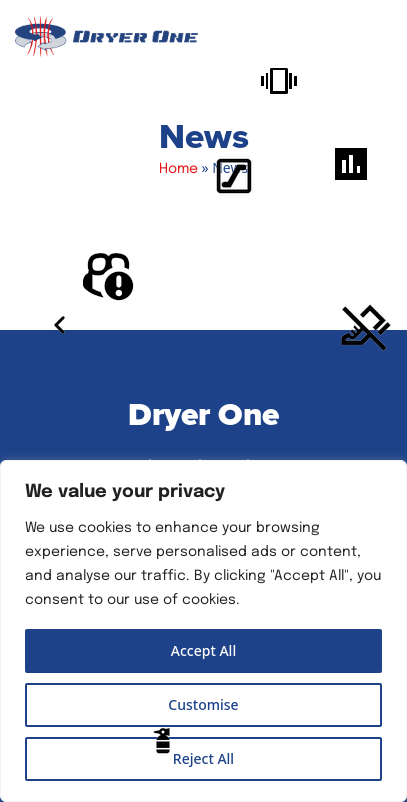  Describe the element at coordinates (163, 740) in the screenshot. I see `locate fire safety equipment` at that location.